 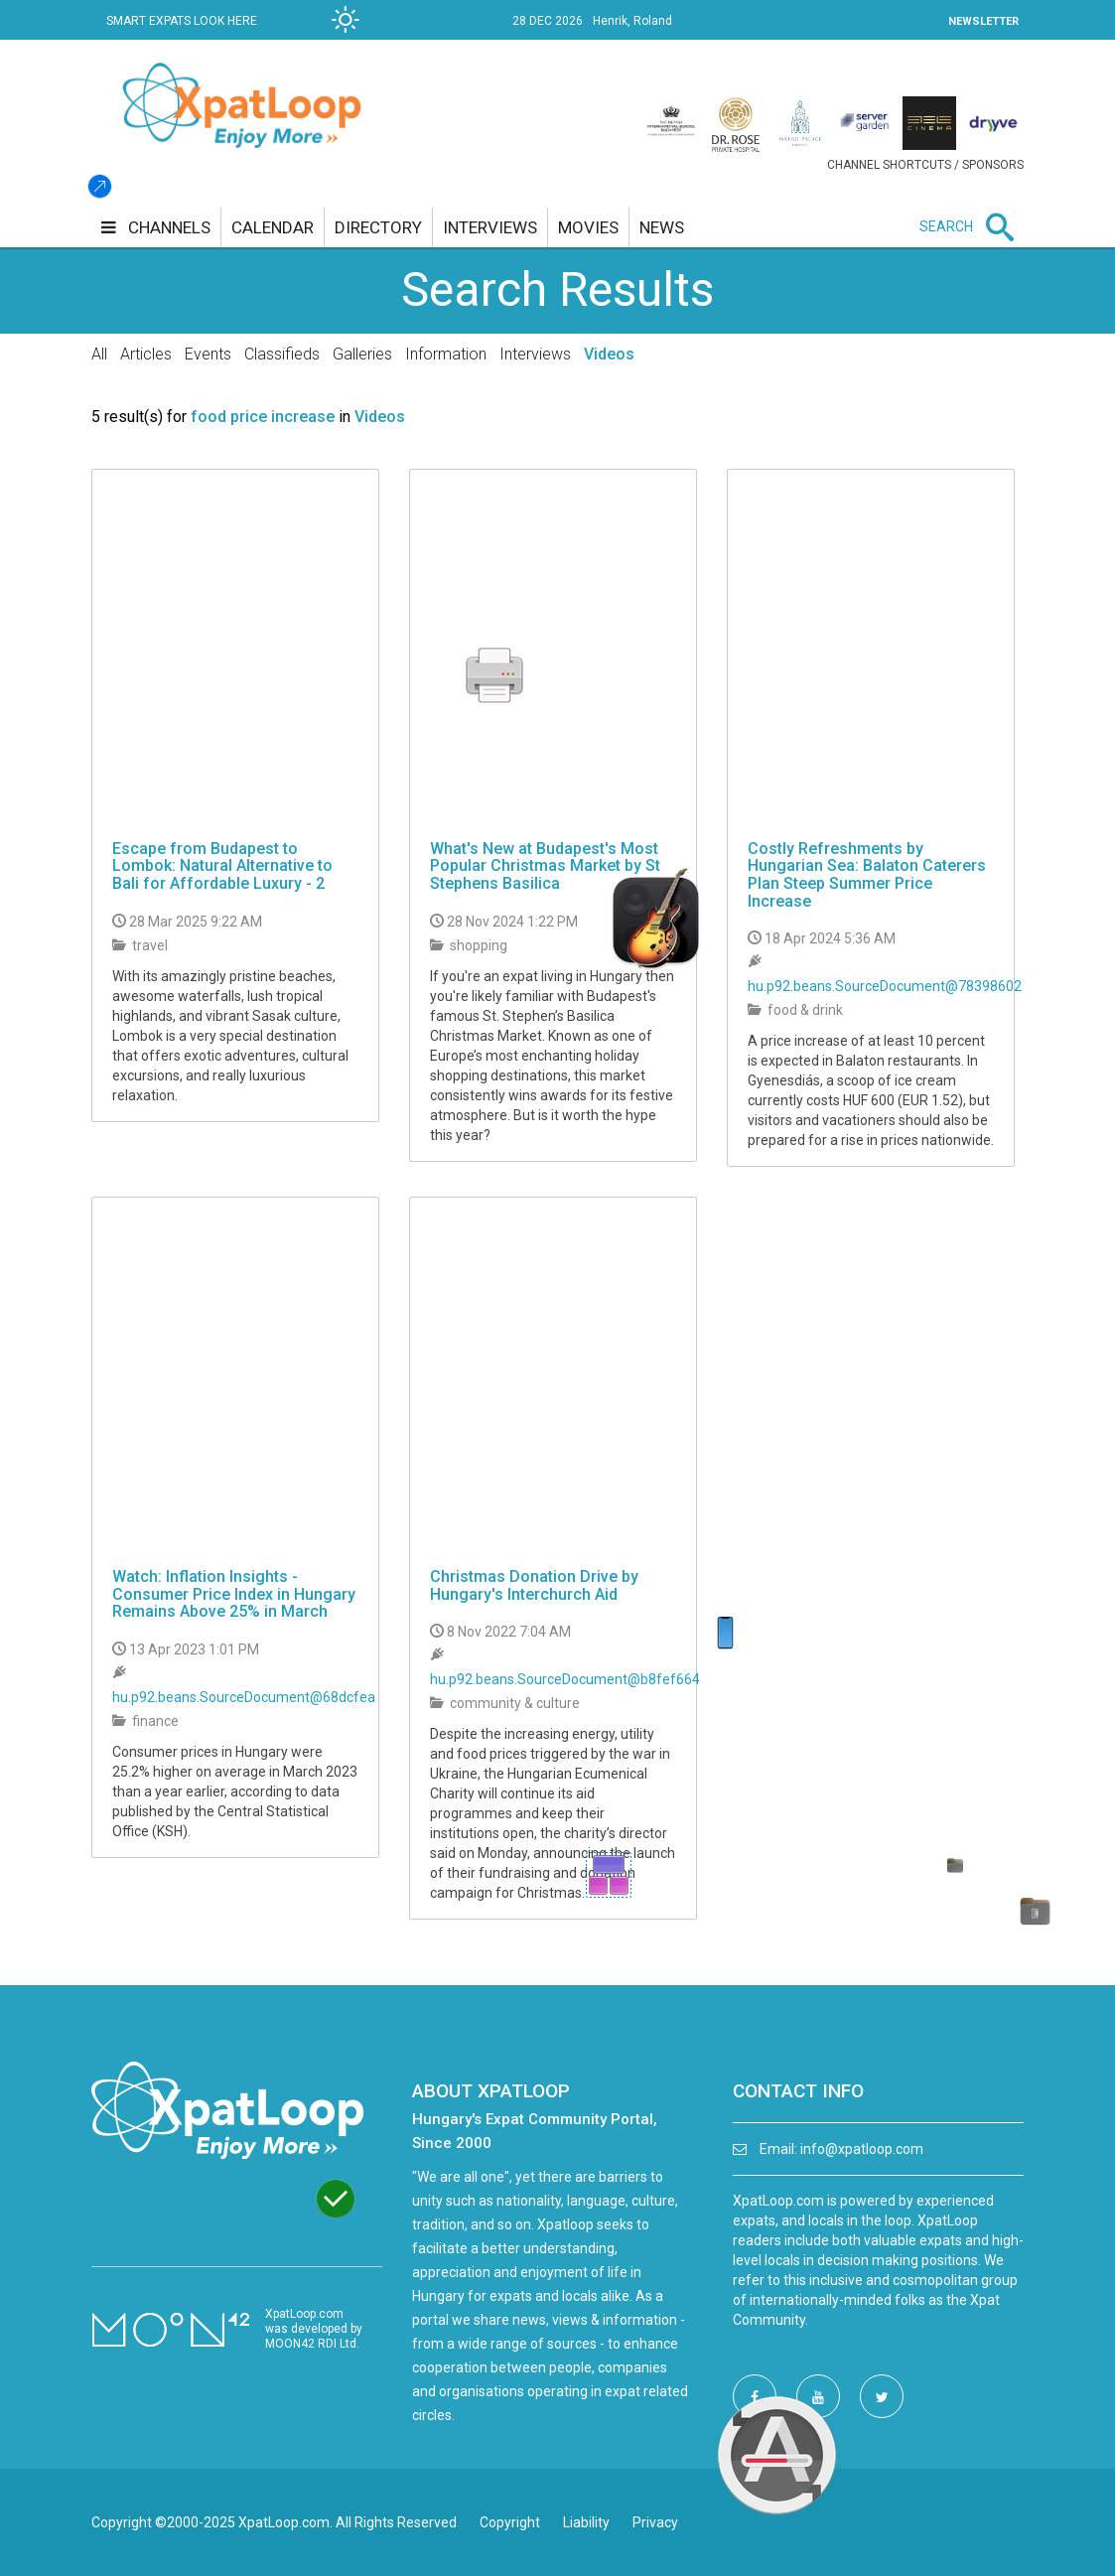 What do you see at coordinates (655, 920) in the screenshot?
I see `open GarageBand music creation app` at bounding box center [655, 920].